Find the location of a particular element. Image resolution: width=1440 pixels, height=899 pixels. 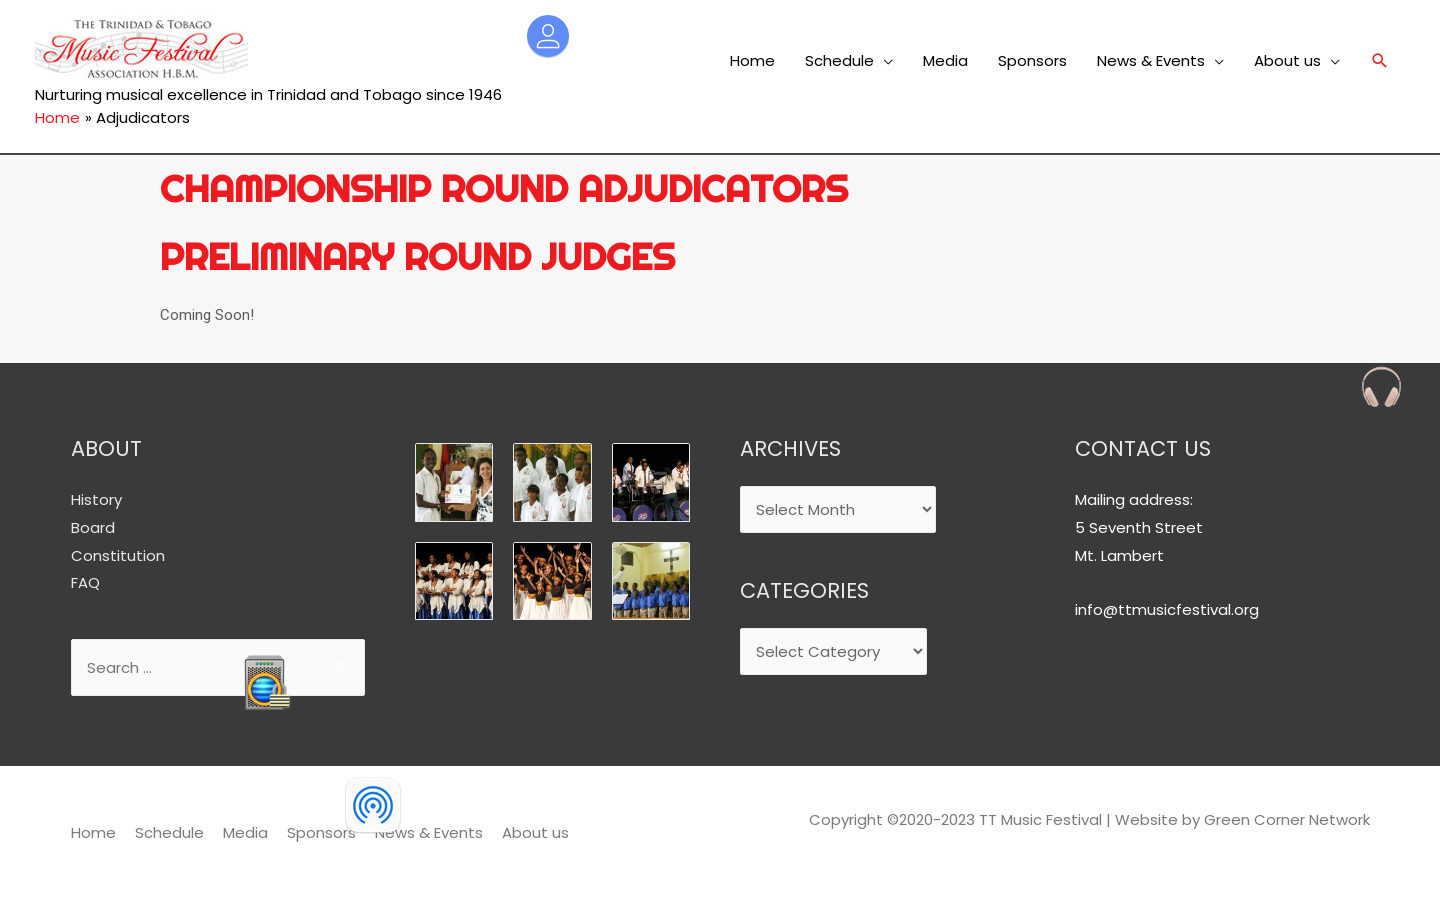

locked RAID 0 storage array is located at coordinates (264, 682).